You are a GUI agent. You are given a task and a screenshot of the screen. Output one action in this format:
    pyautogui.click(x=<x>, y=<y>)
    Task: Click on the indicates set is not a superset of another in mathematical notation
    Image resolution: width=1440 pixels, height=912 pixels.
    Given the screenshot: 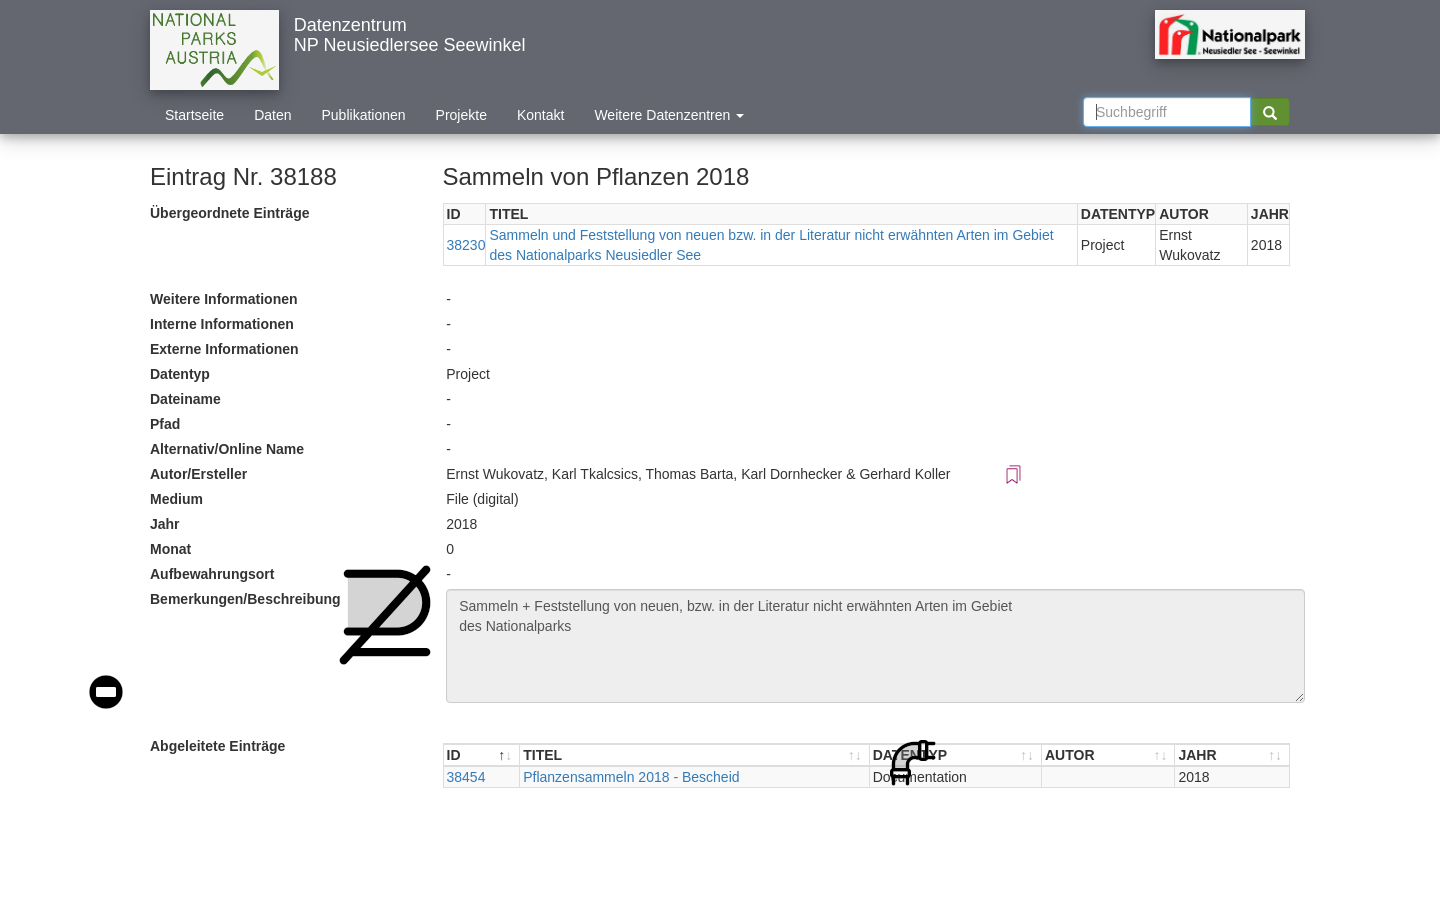 What is the action you would take?
    pyautogui.click(x=385, y=615)
    